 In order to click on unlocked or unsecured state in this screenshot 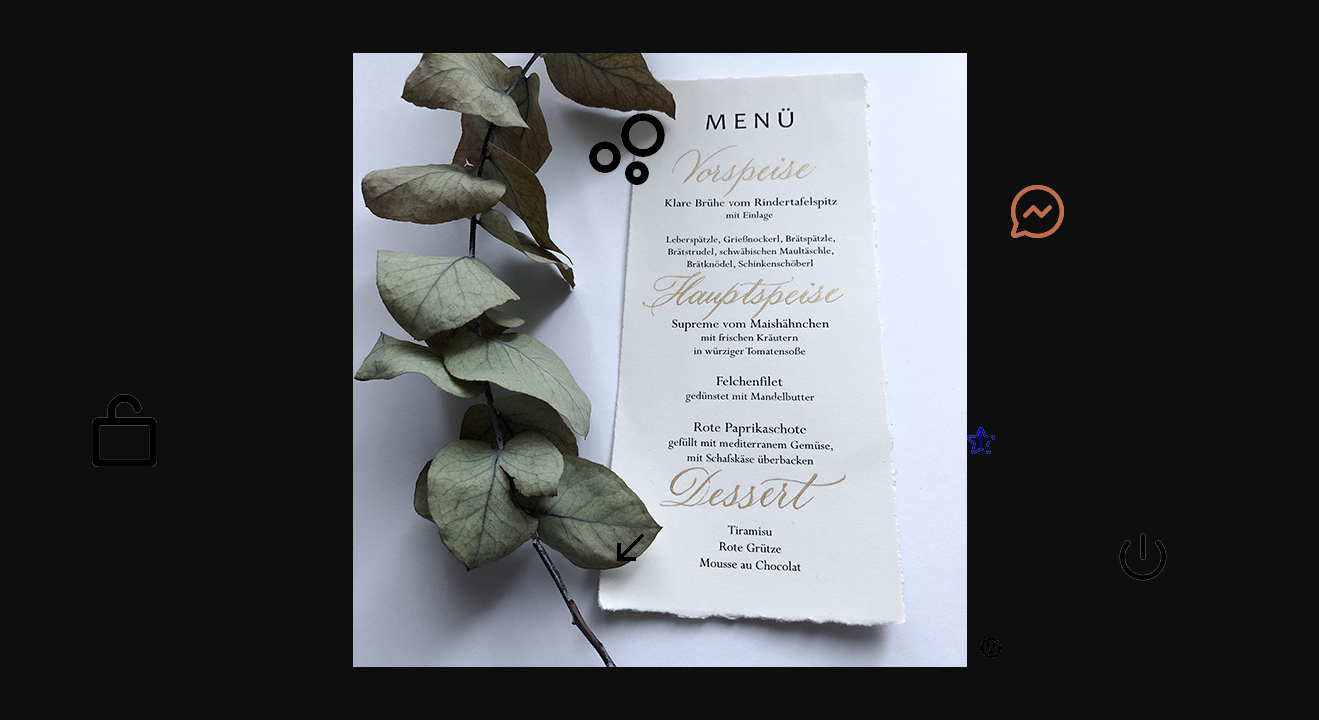, I will do `click(124, 434)`.